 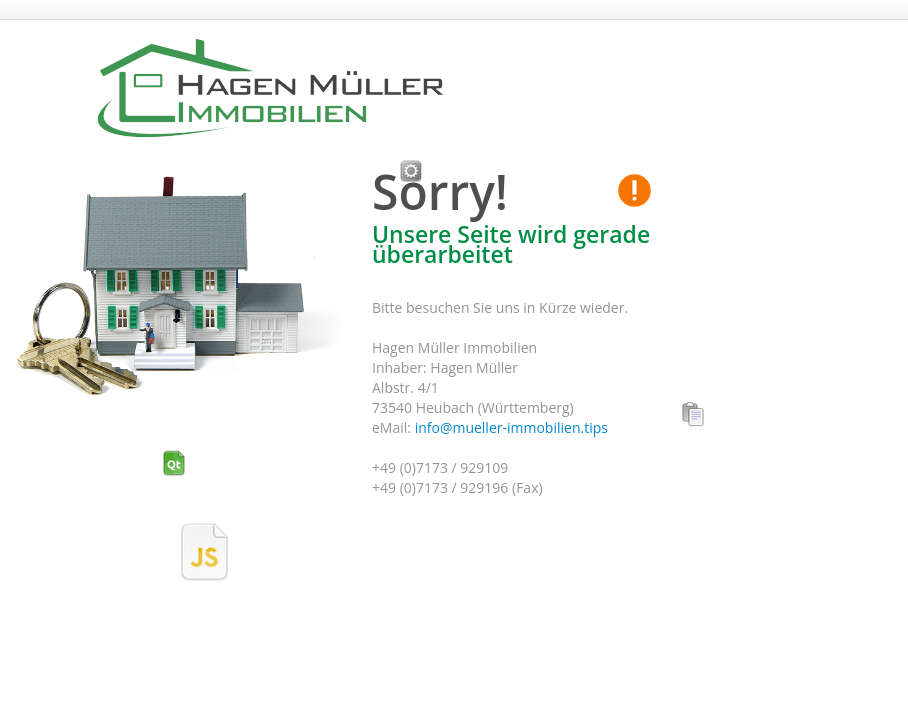 What do you see at coordinates (634, 190) in the screenshot?
I see `indicates a warning or caution state` at bounding box center [634, 190].